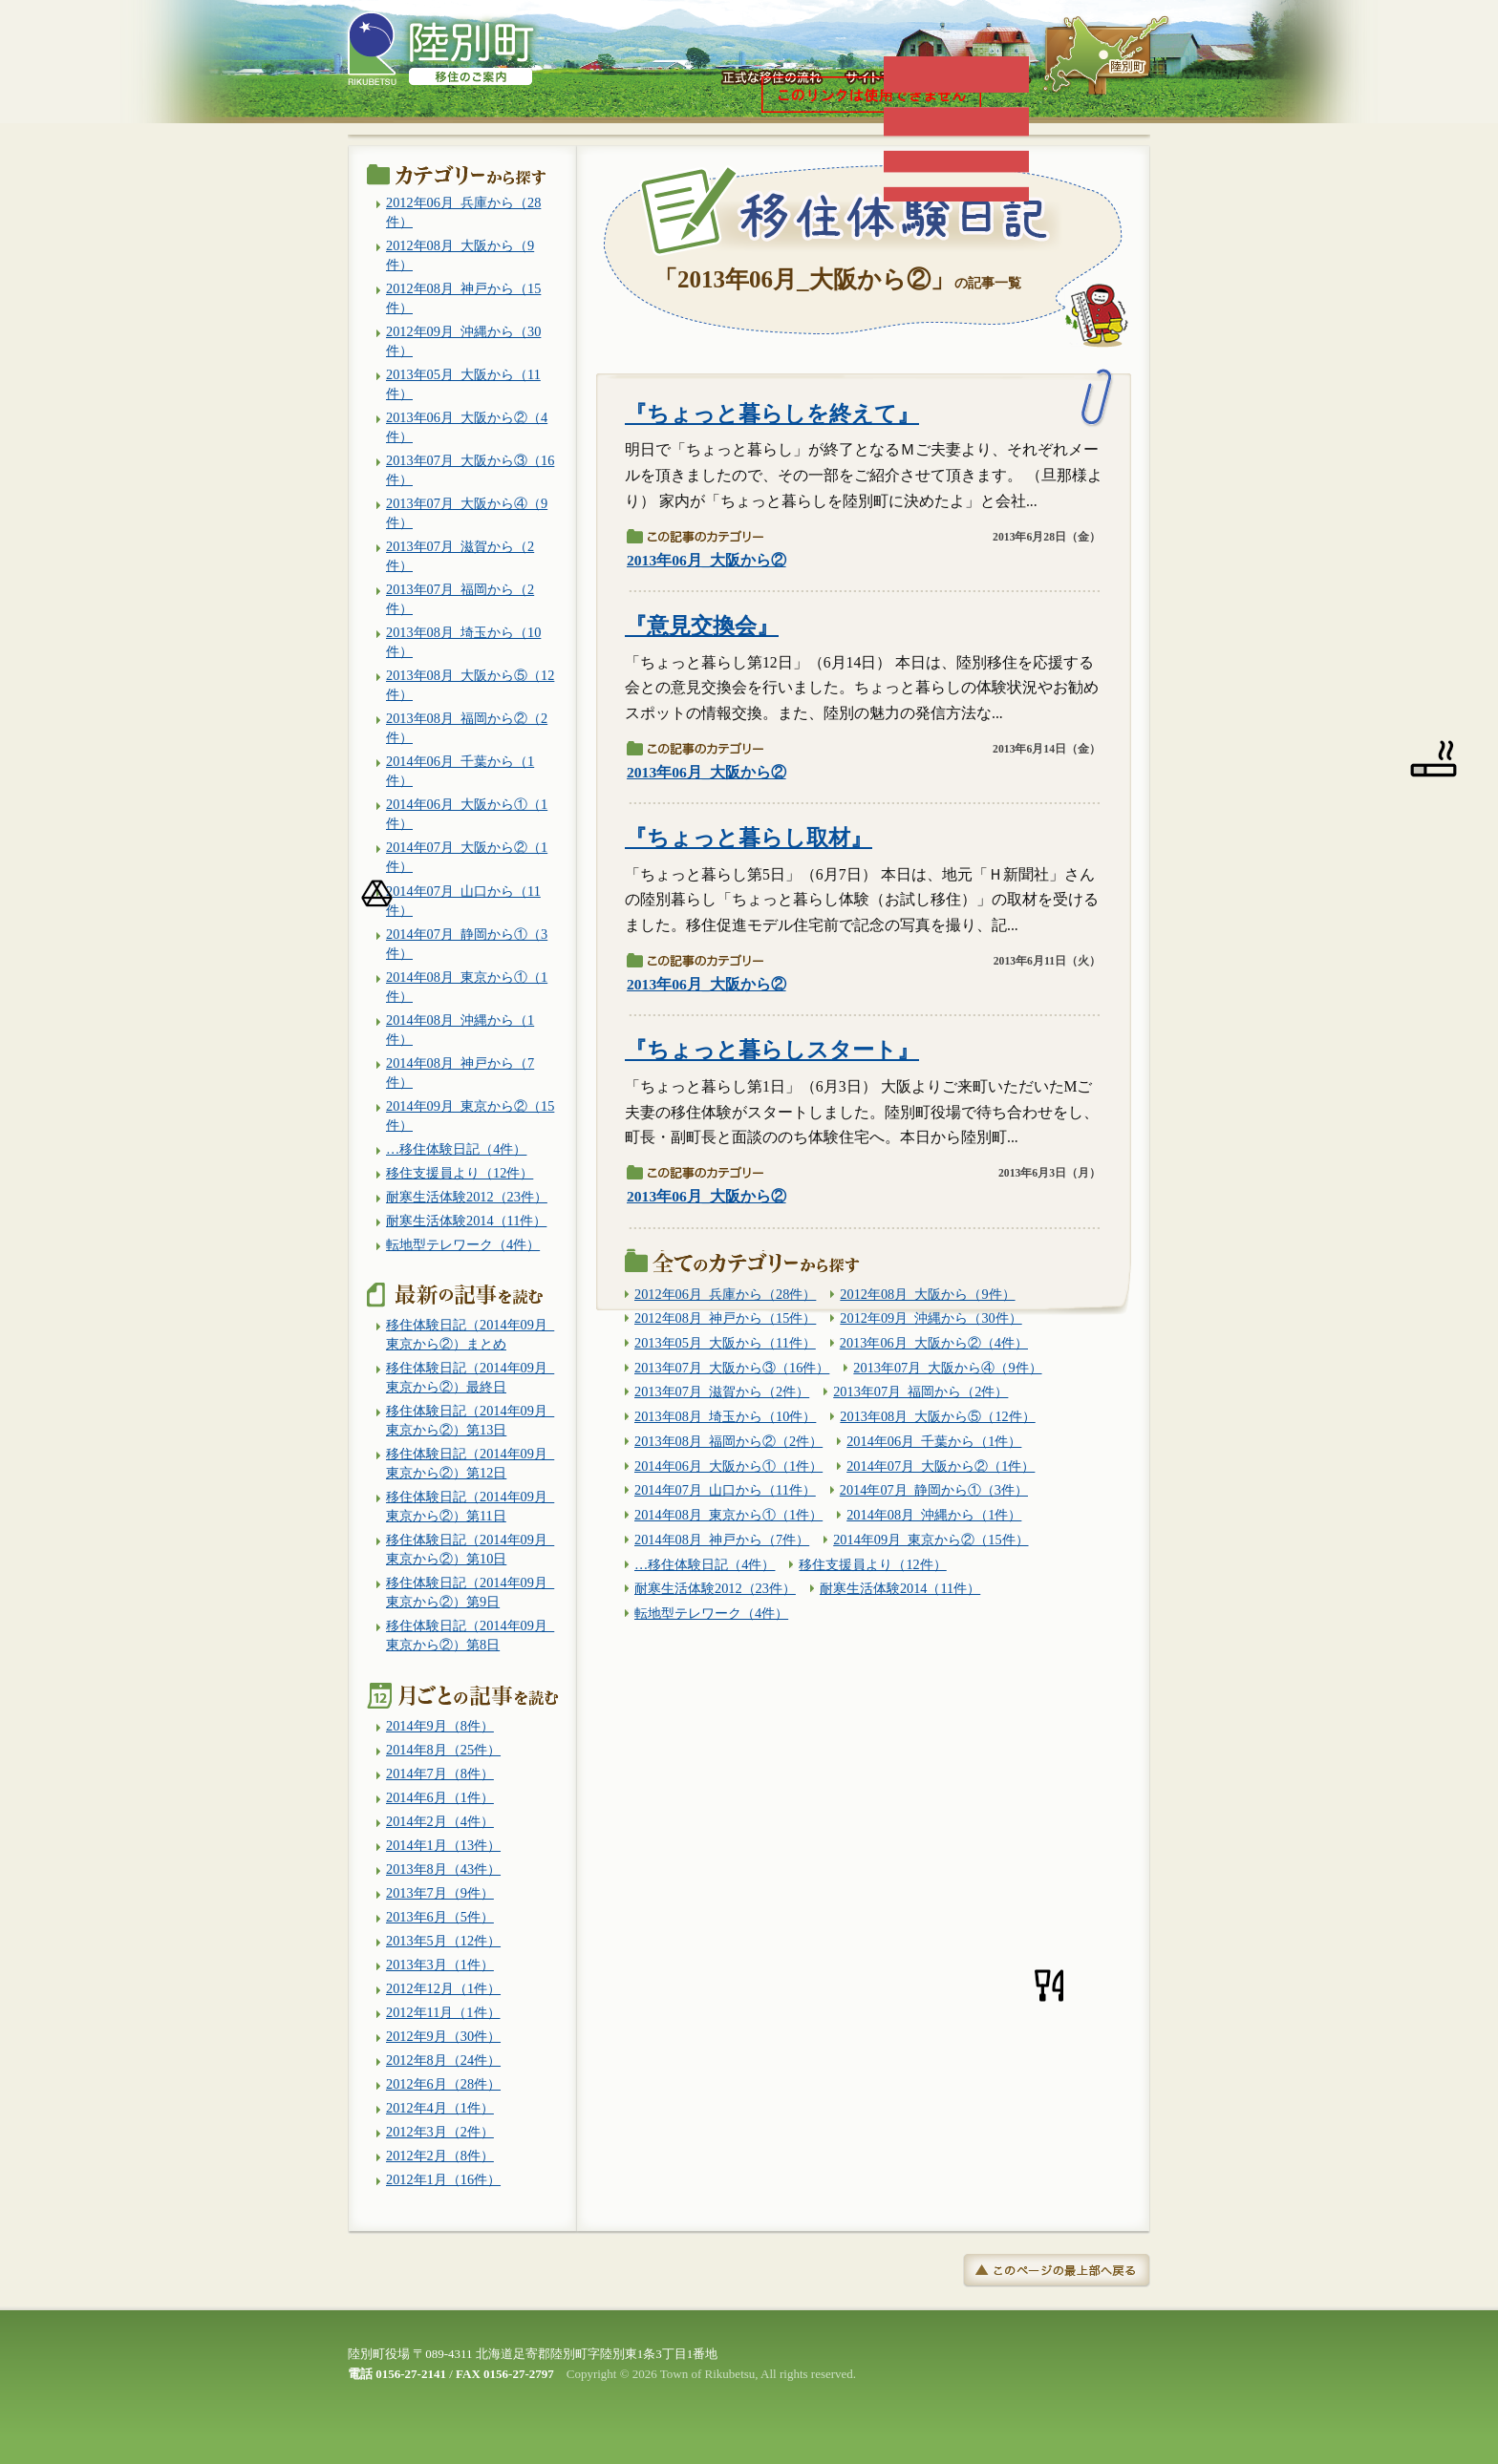  I want to click on open Google Drive, so click(376, 894).